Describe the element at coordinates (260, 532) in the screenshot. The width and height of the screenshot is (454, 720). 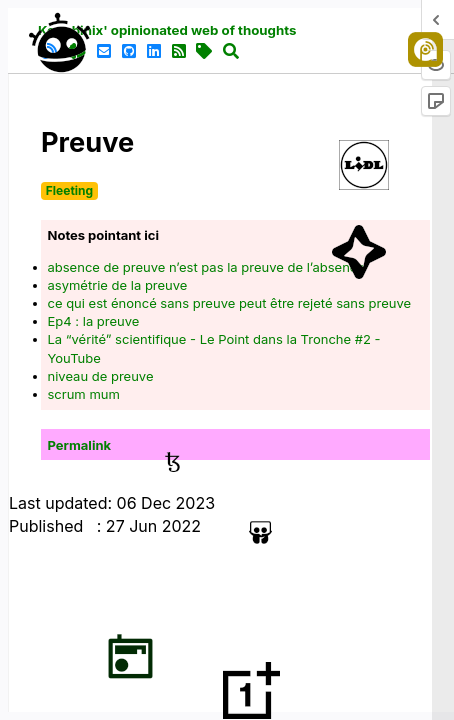
I see `open slideshare app` at that location.